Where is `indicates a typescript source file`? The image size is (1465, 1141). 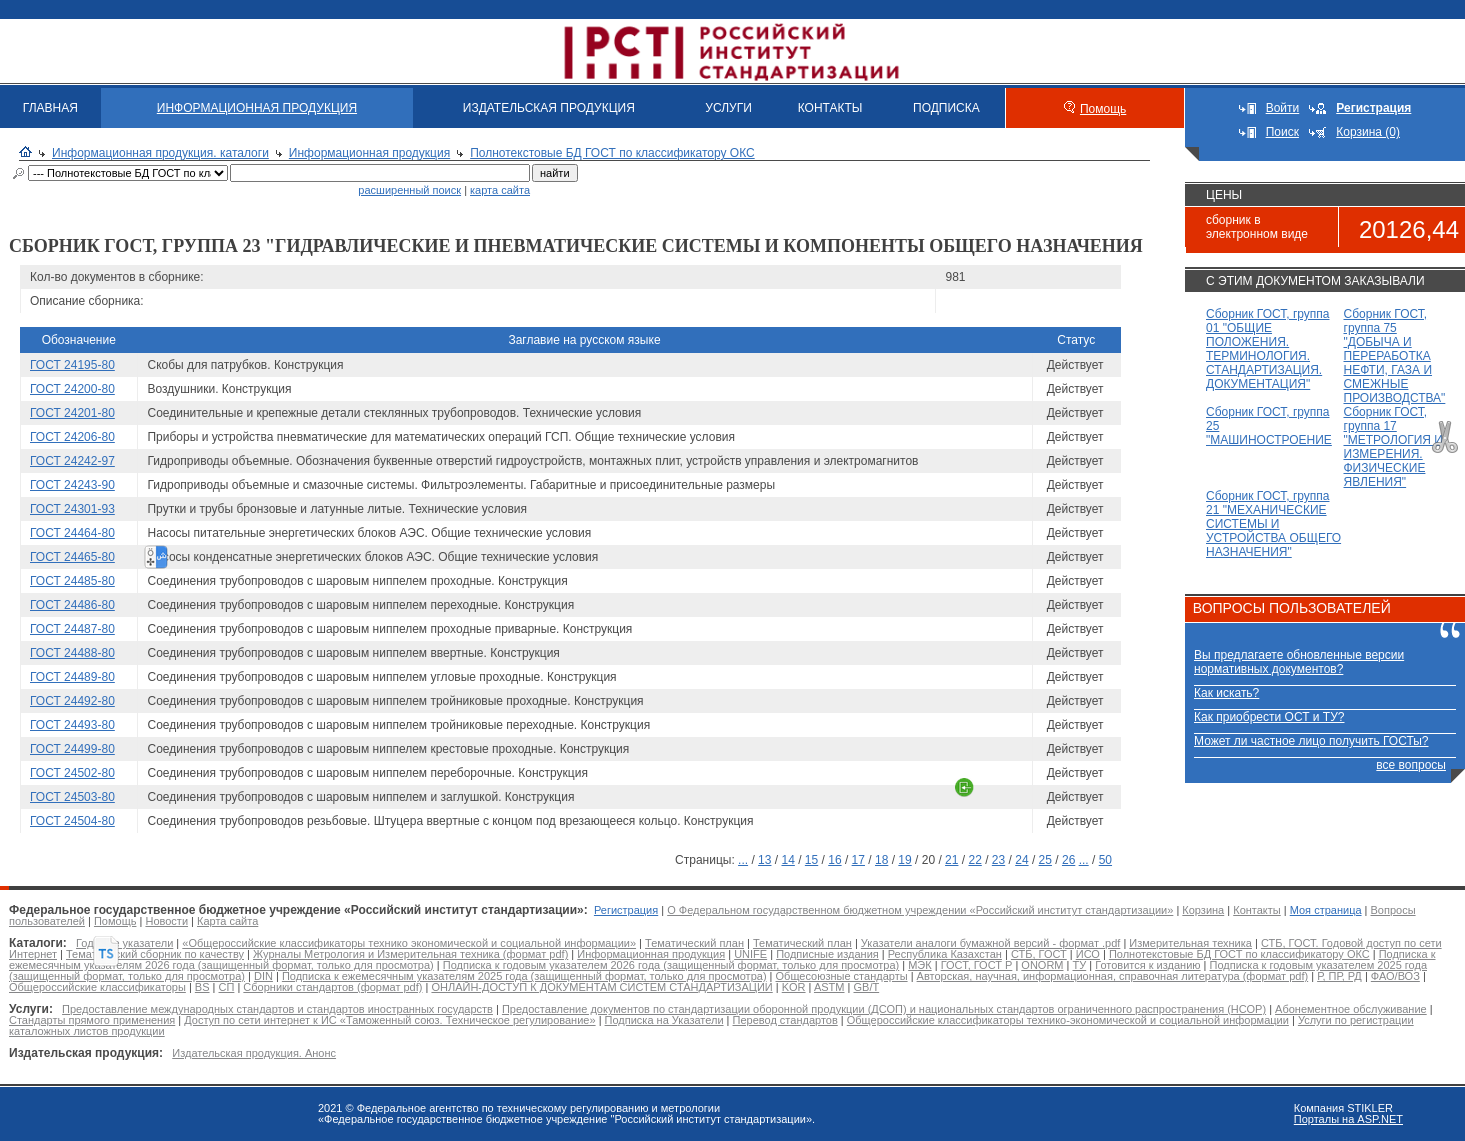 indicates a typescript source file is located at coordinates (106, 951).